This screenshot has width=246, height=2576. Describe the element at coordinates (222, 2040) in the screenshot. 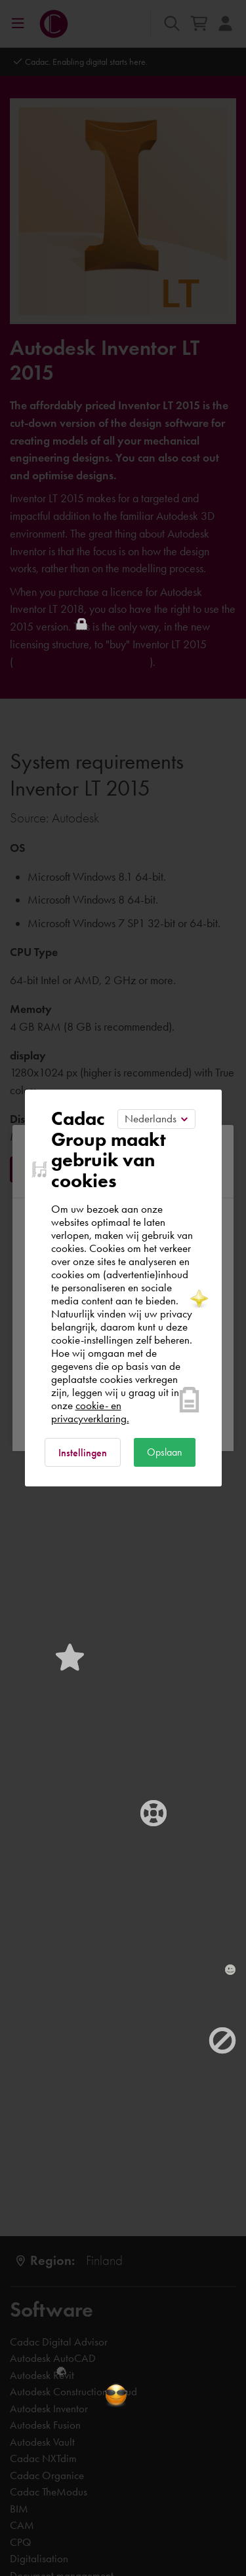

I see `indicates an action is currently unavailable` at that location.